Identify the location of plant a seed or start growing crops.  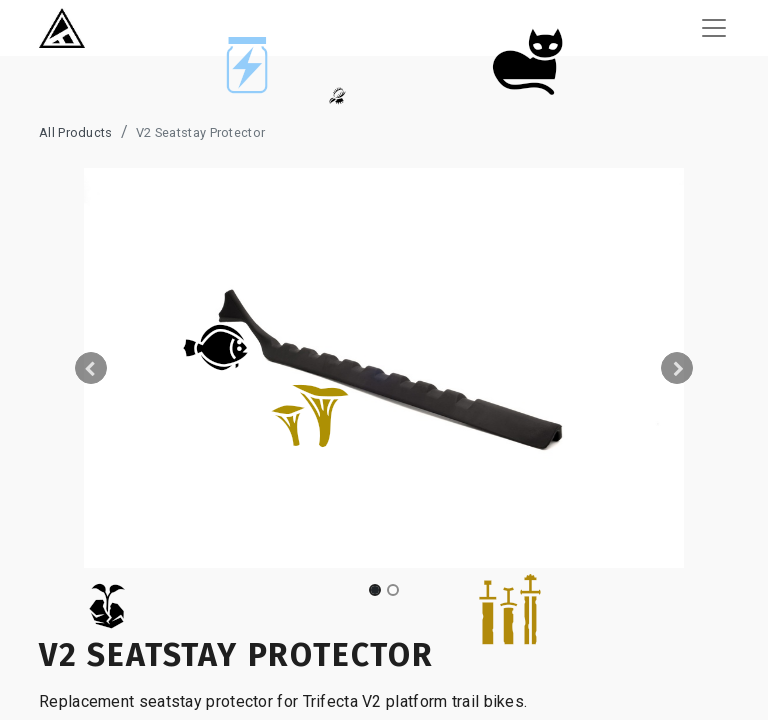
(108, 606).